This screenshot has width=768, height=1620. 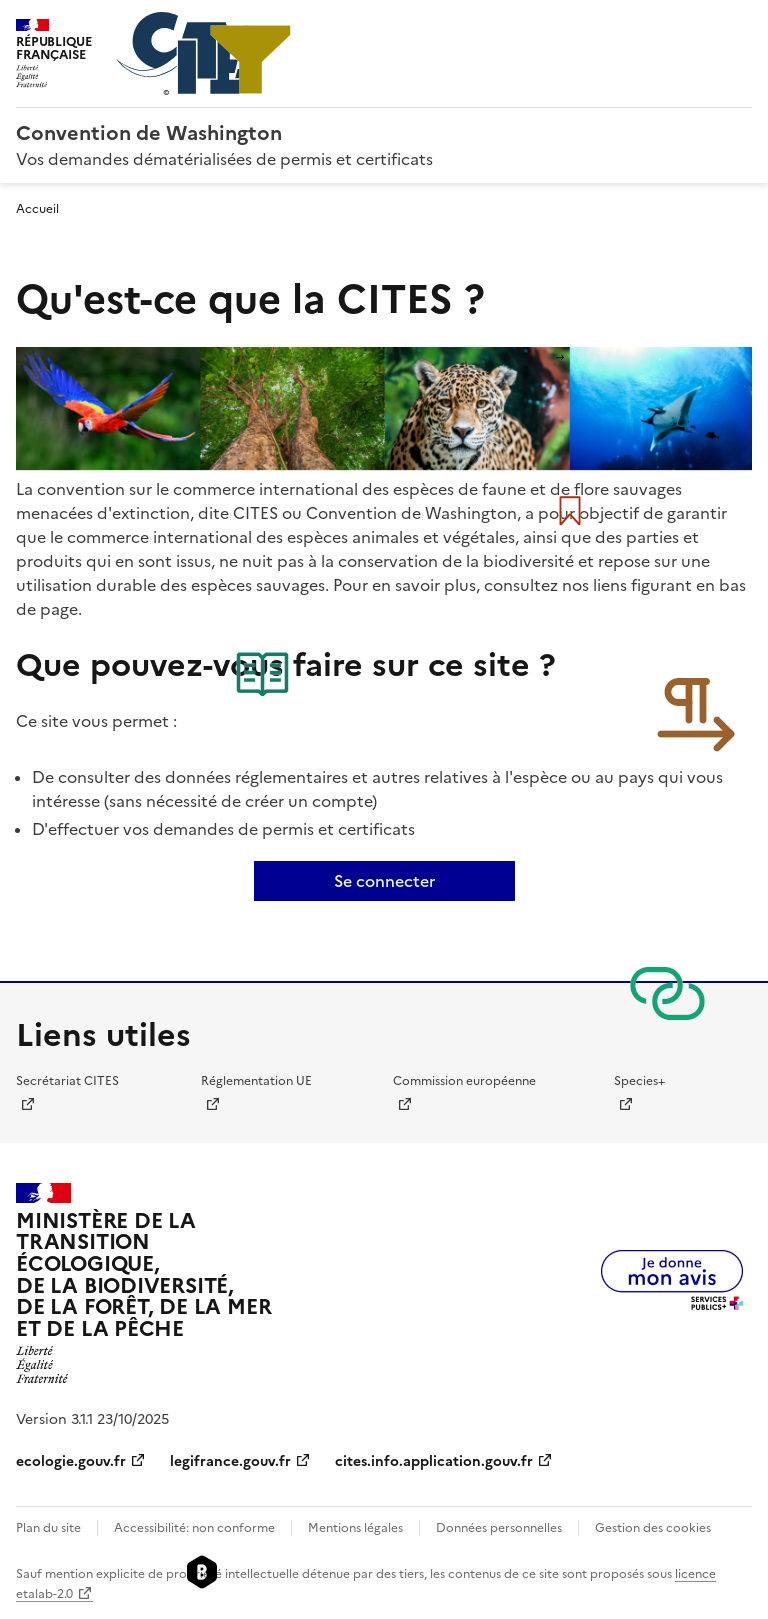 I want to click on open documentation or help guide, so click(x=262, y=674).